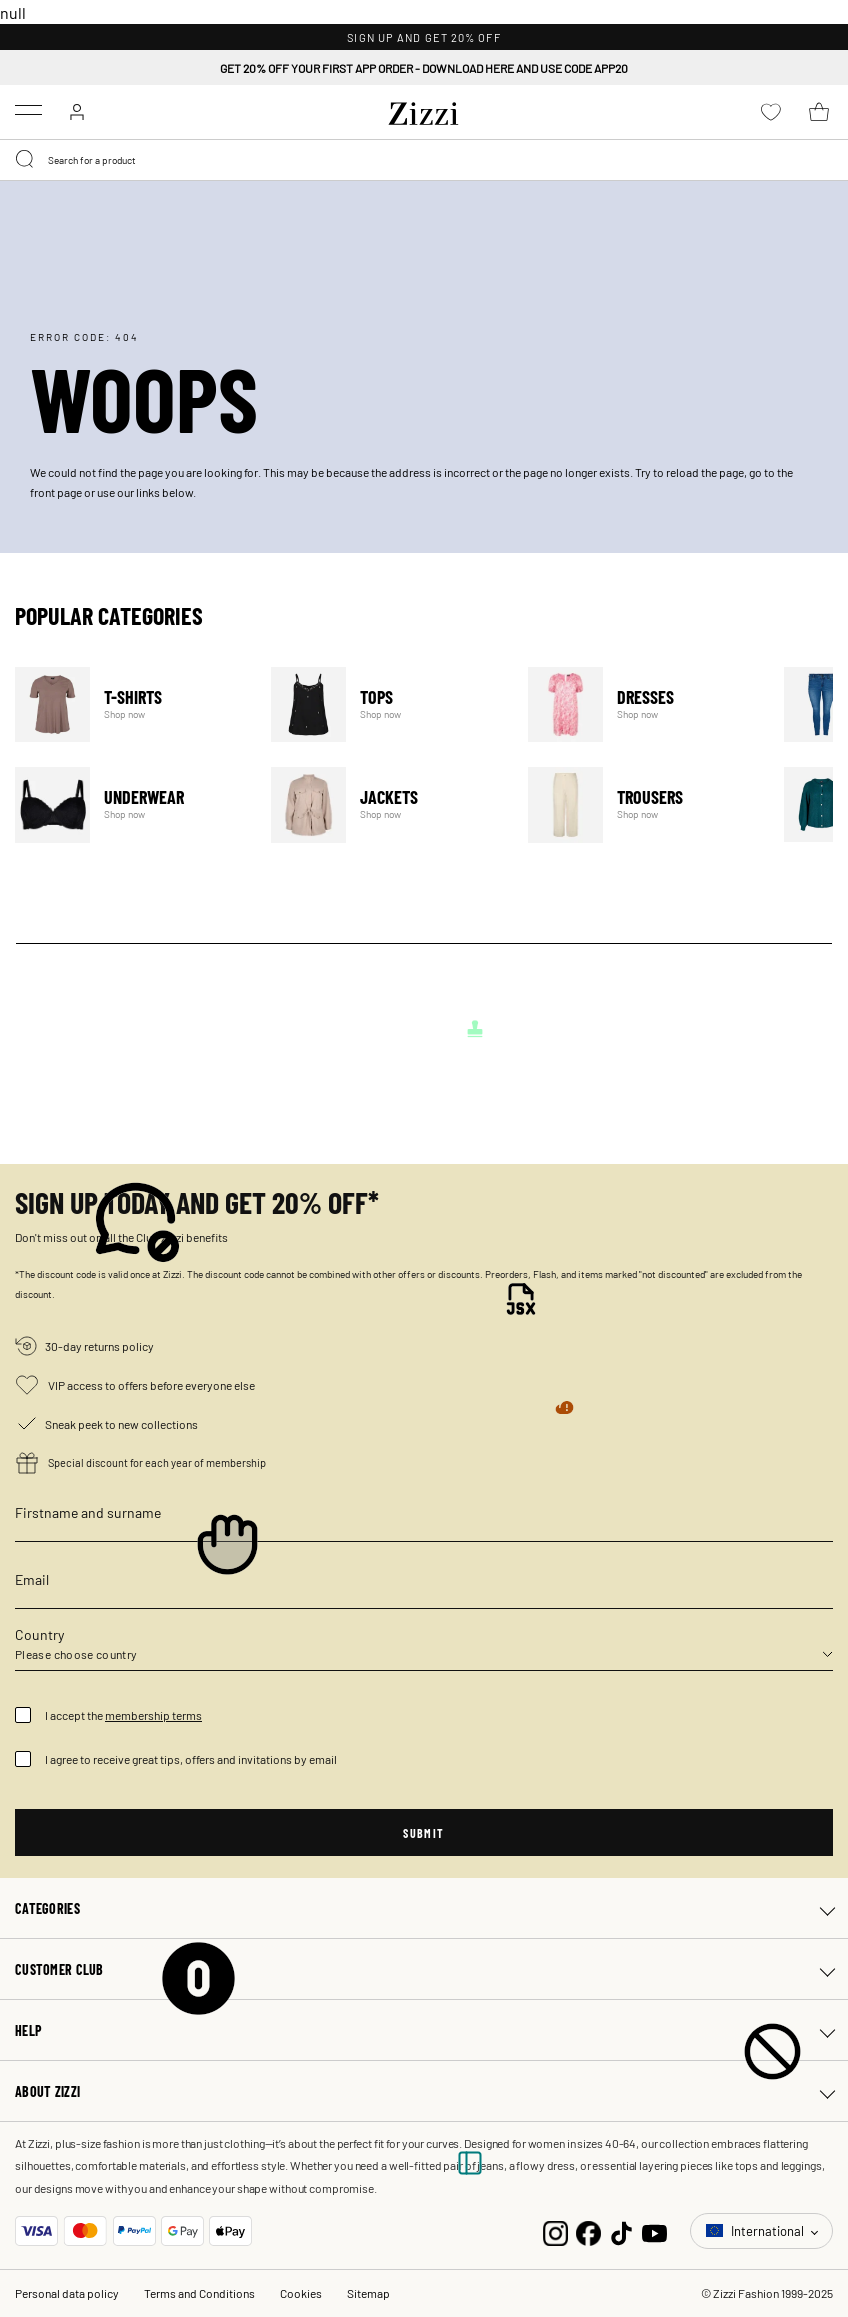 The image size is (848, 2317). Describe the element at coordinates (135, 1218) in the screenshot. I see `cancel or block a conversation` at that location.